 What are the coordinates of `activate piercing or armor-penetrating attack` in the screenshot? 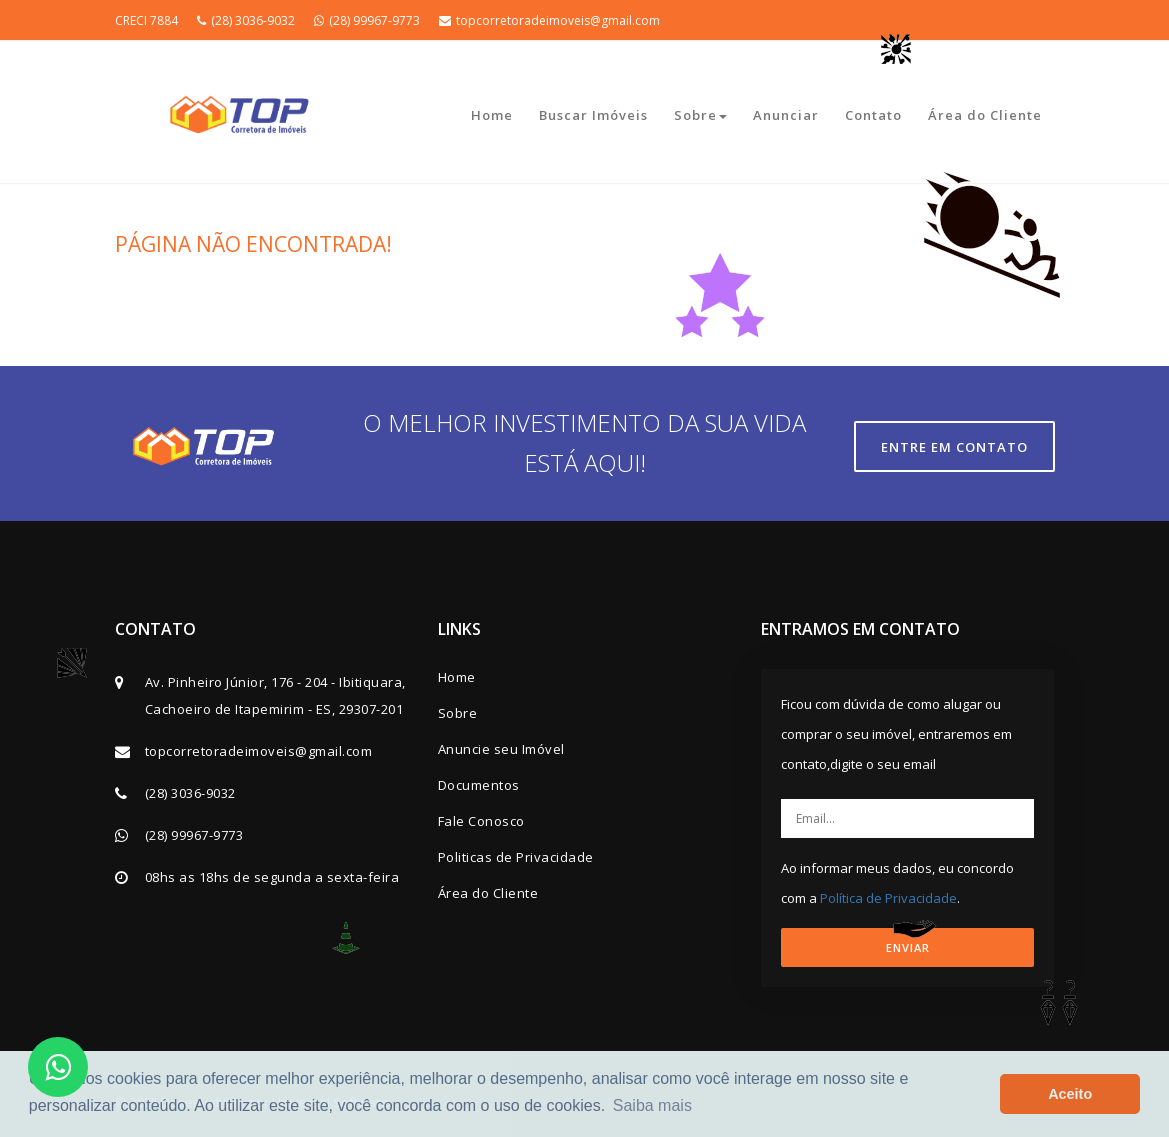 It's located at (72, 663).